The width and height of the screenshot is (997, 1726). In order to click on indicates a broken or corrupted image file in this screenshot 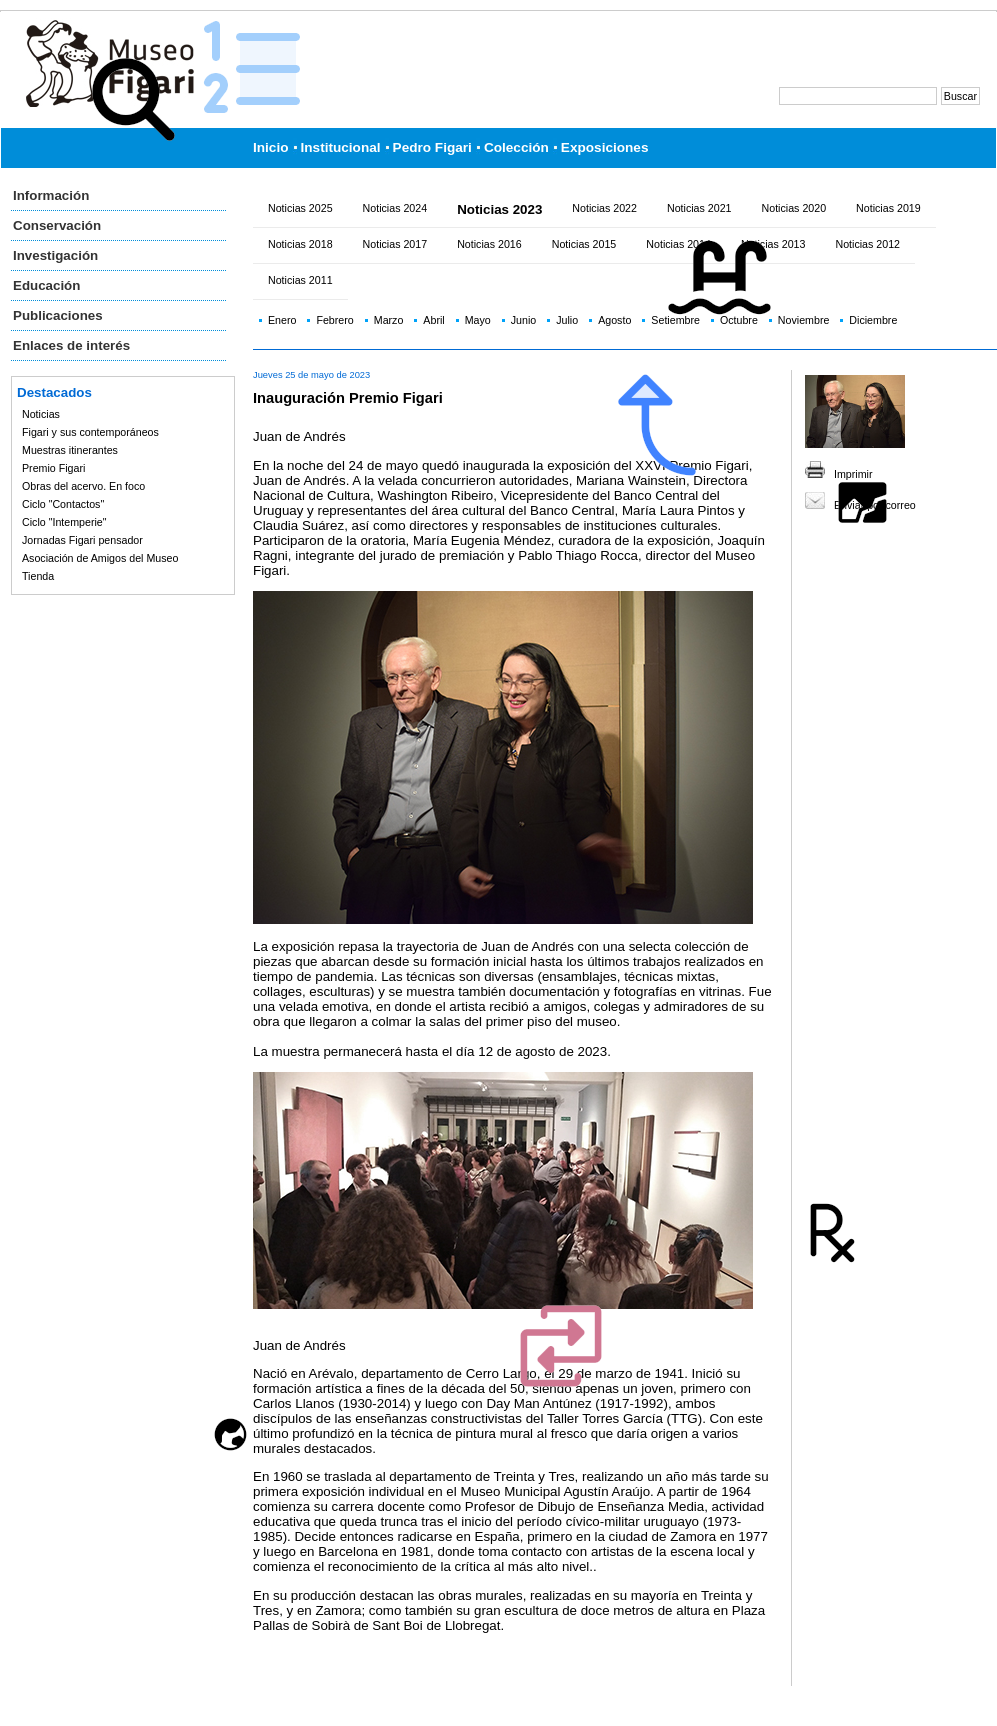, I will do `click(862, 502)`.